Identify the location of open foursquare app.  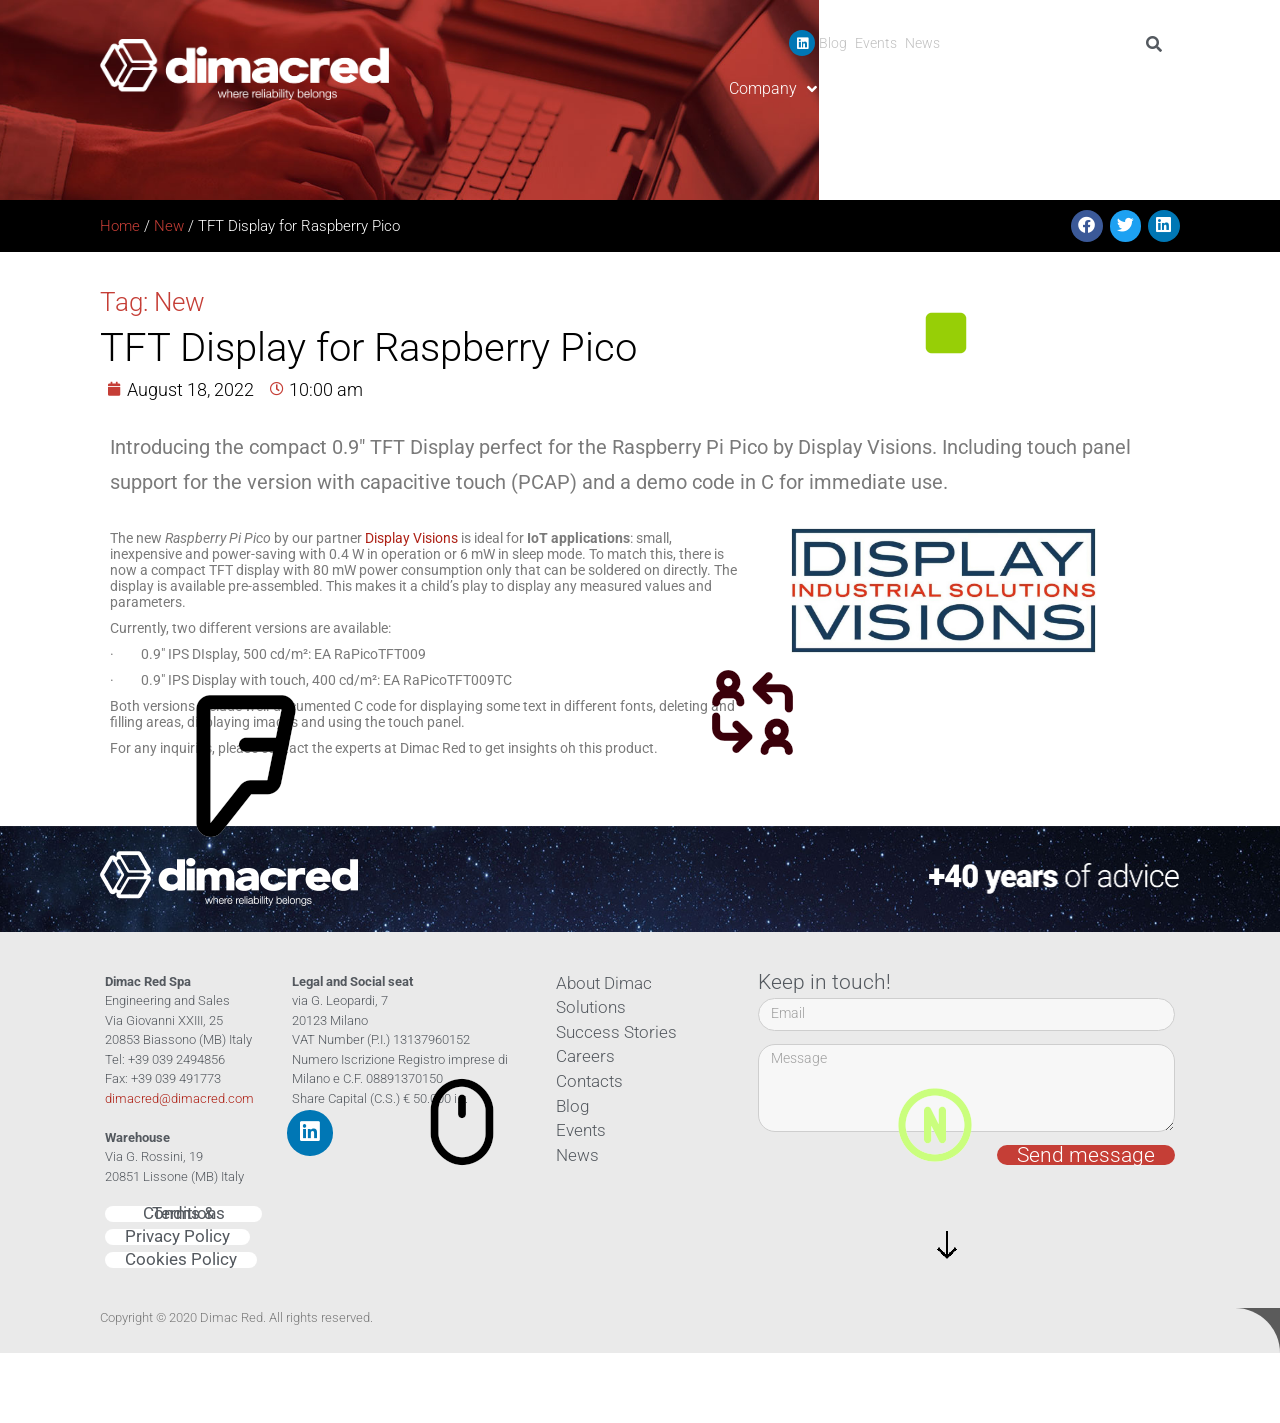
(246, 766).